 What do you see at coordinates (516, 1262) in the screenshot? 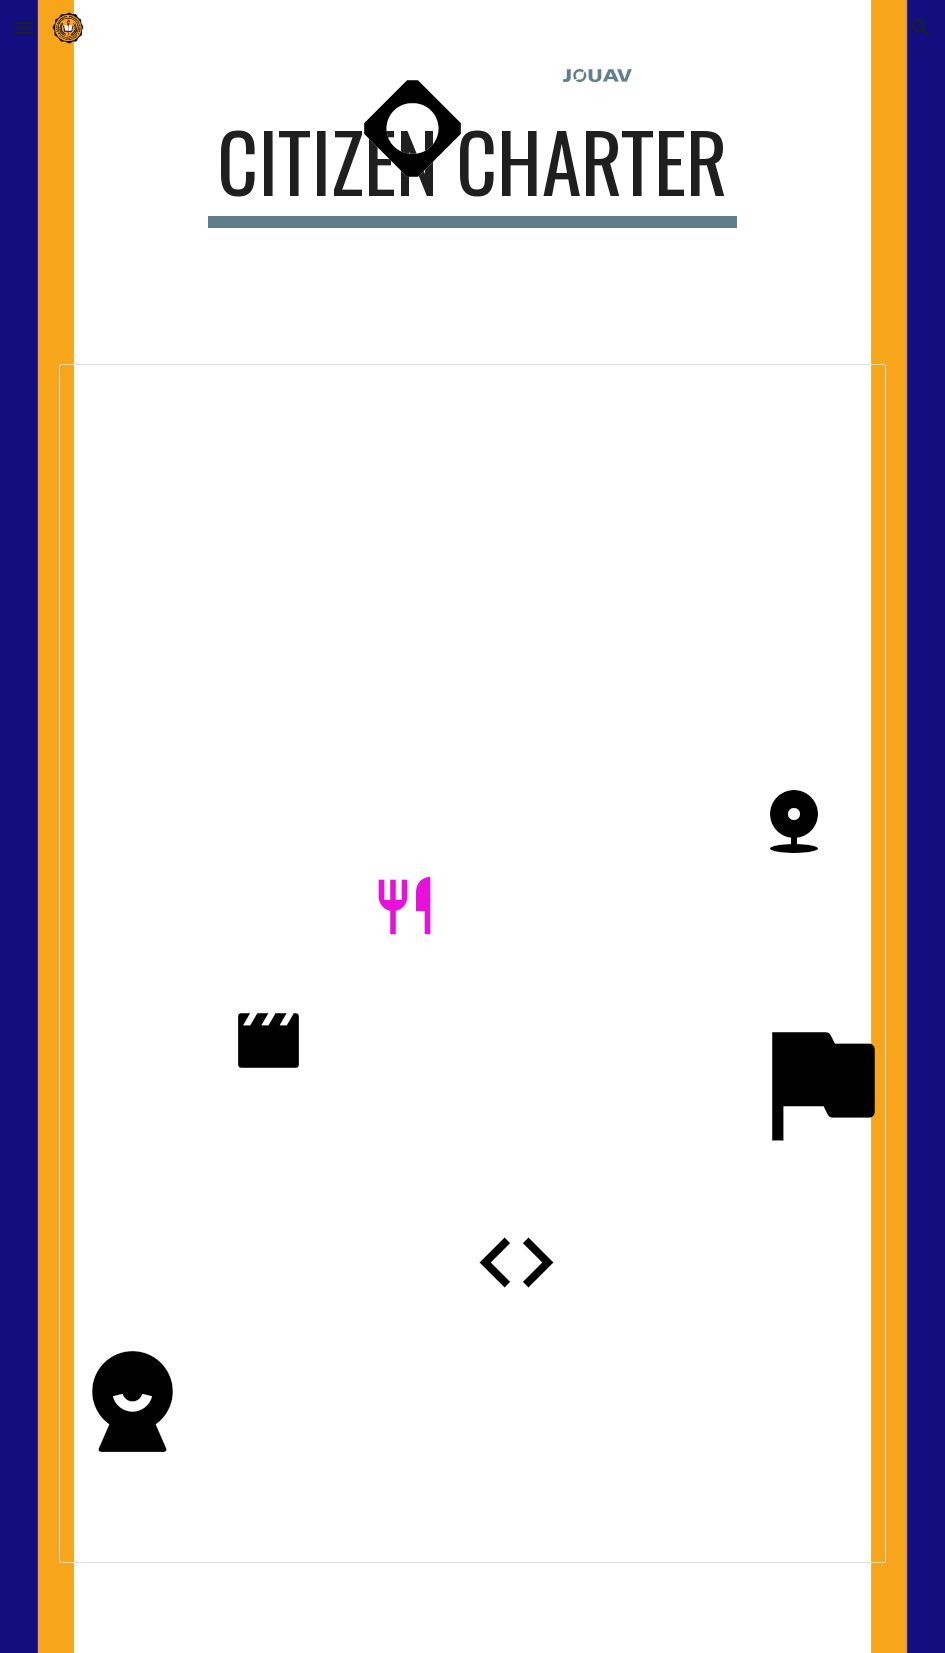
I see `expand content horizontally` at bounding box center [516, 1262].